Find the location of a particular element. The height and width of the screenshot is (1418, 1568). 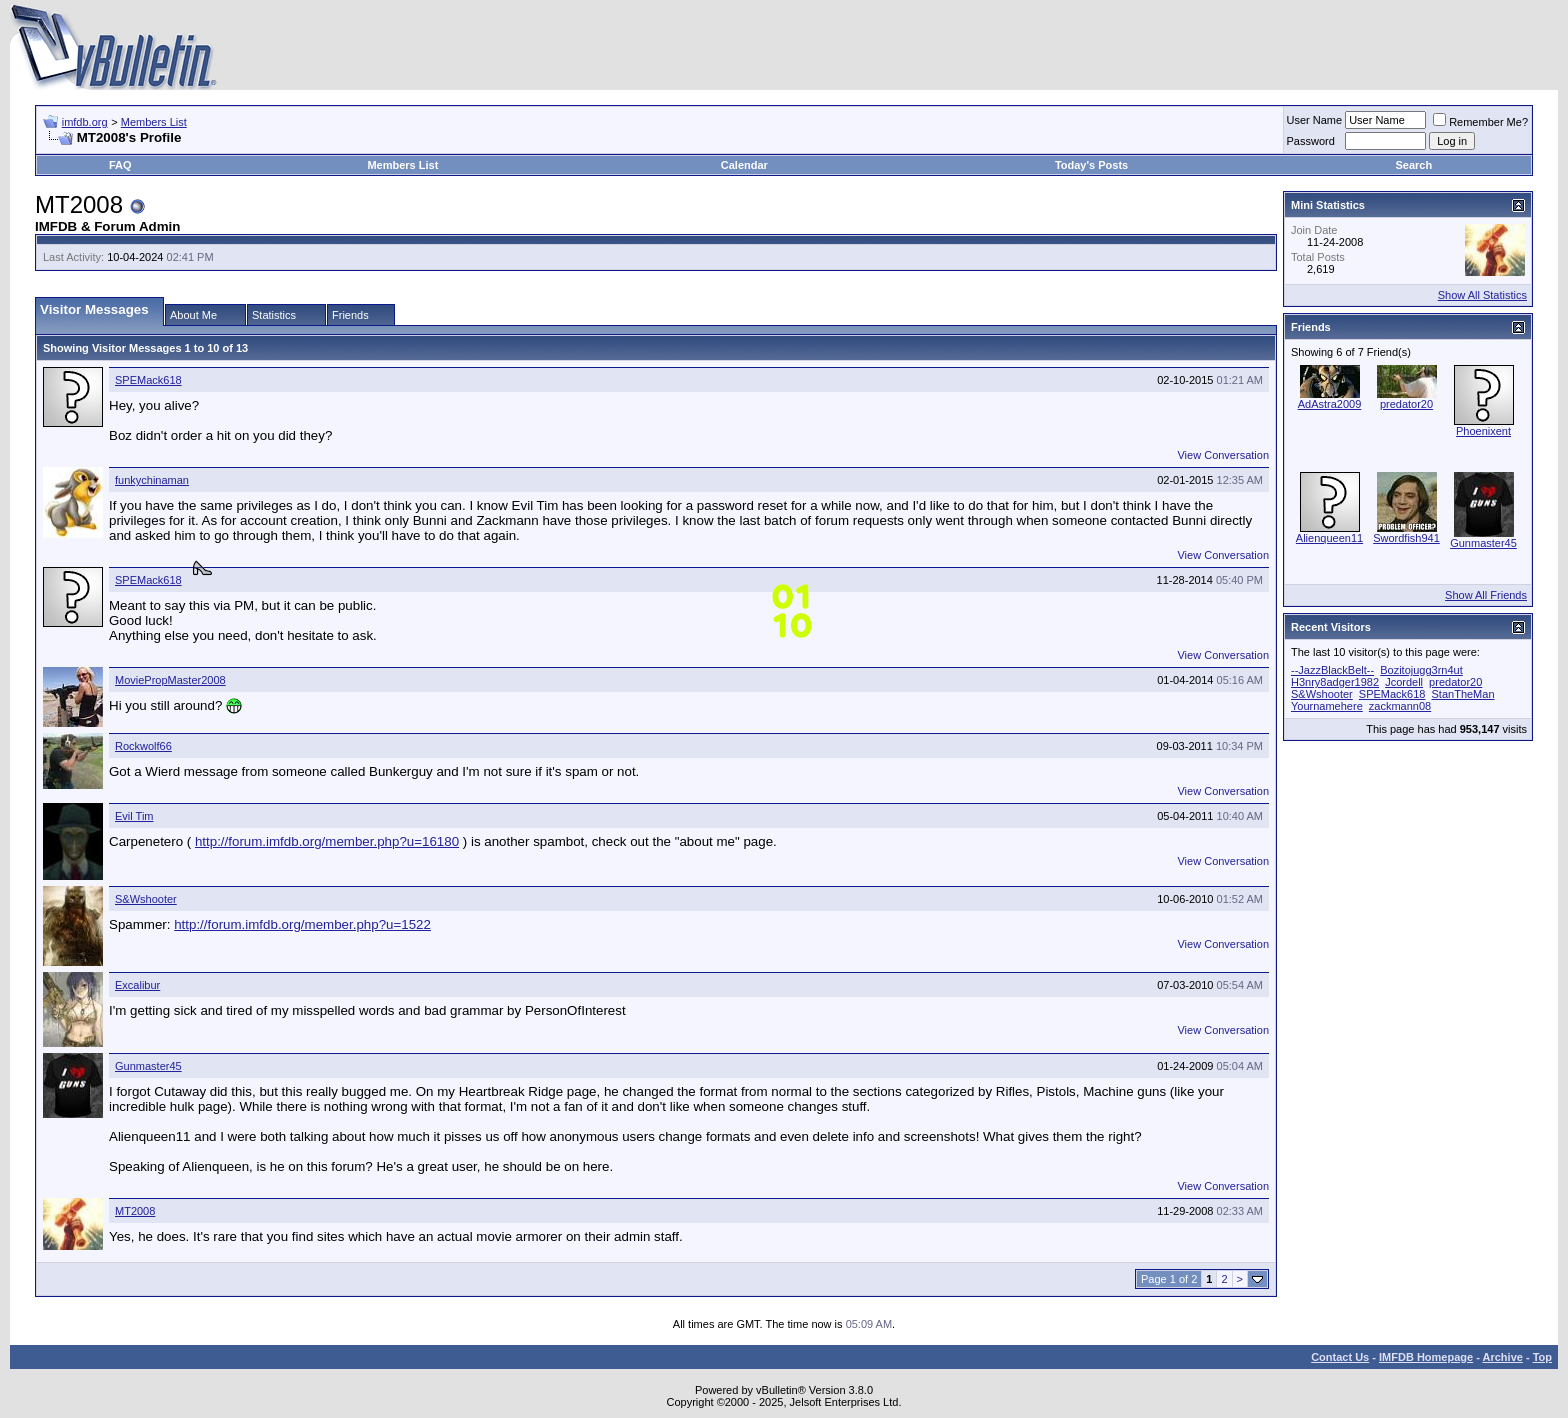

view or edit binary data is located at coordinates (792, 611).